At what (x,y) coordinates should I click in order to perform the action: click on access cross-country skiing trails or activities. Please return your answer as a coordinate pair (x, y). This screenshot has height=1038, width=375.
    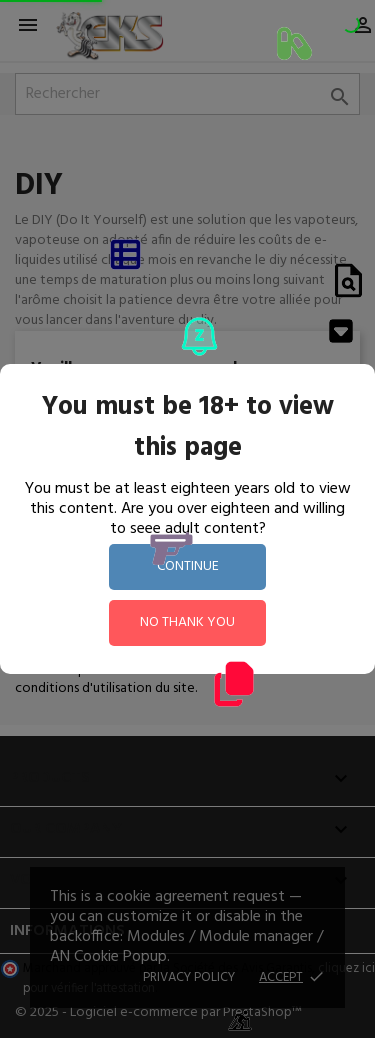
    Looking at the image, I should click on (240, 1020).